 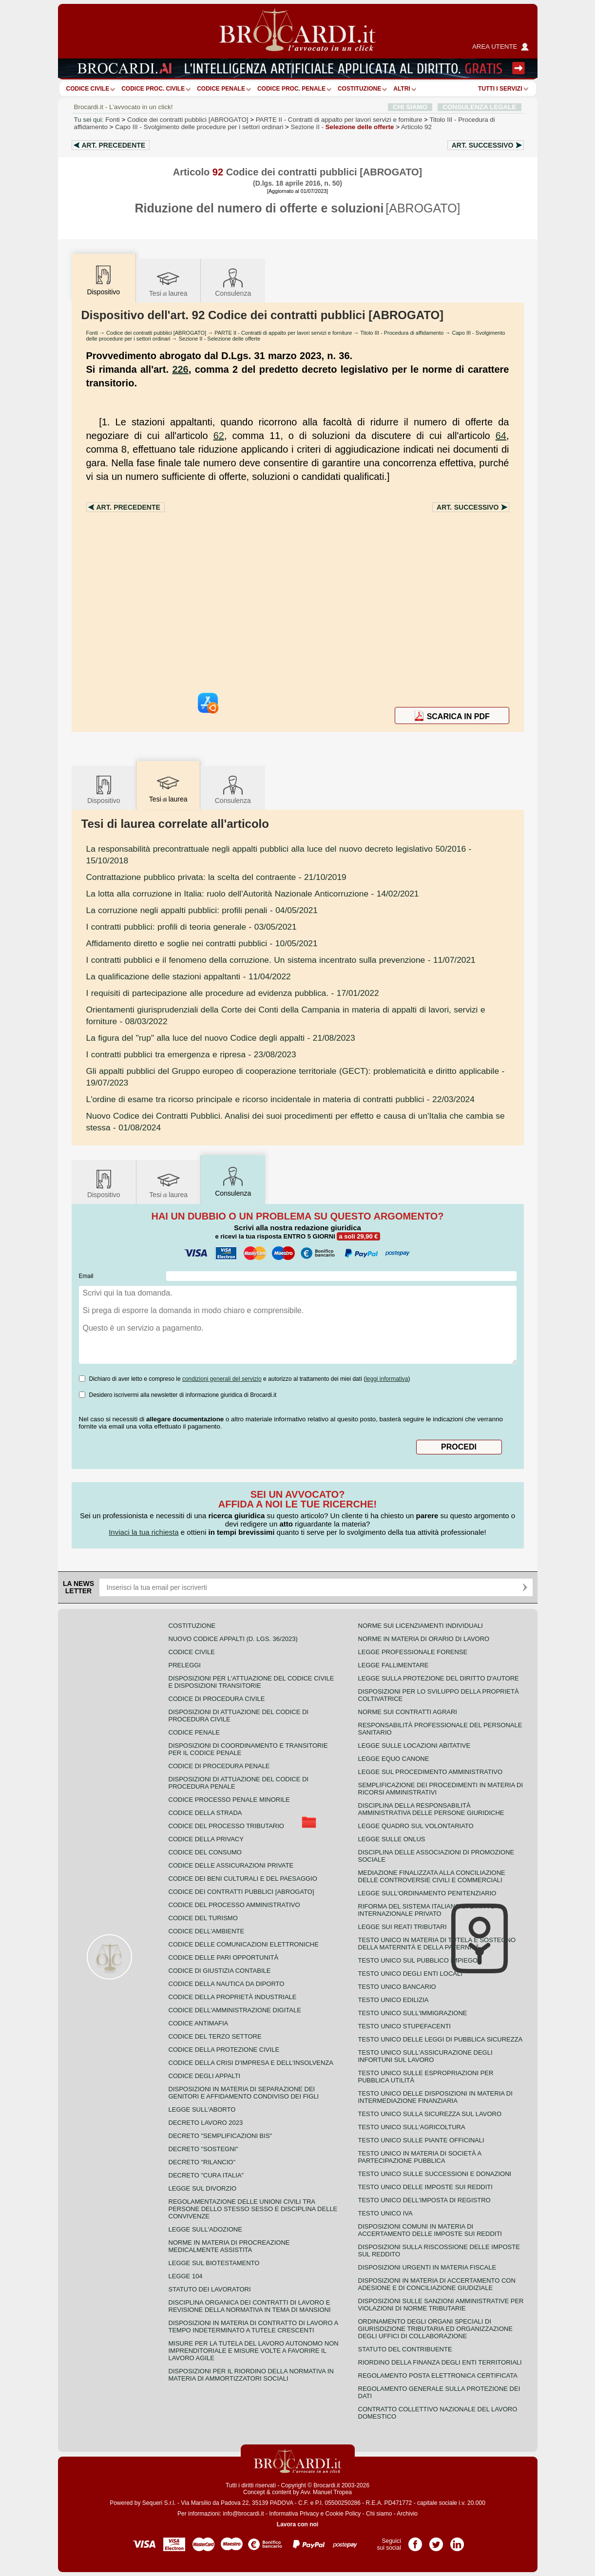 I want to click on open ubuntu software center, so click(x=208, y=703).